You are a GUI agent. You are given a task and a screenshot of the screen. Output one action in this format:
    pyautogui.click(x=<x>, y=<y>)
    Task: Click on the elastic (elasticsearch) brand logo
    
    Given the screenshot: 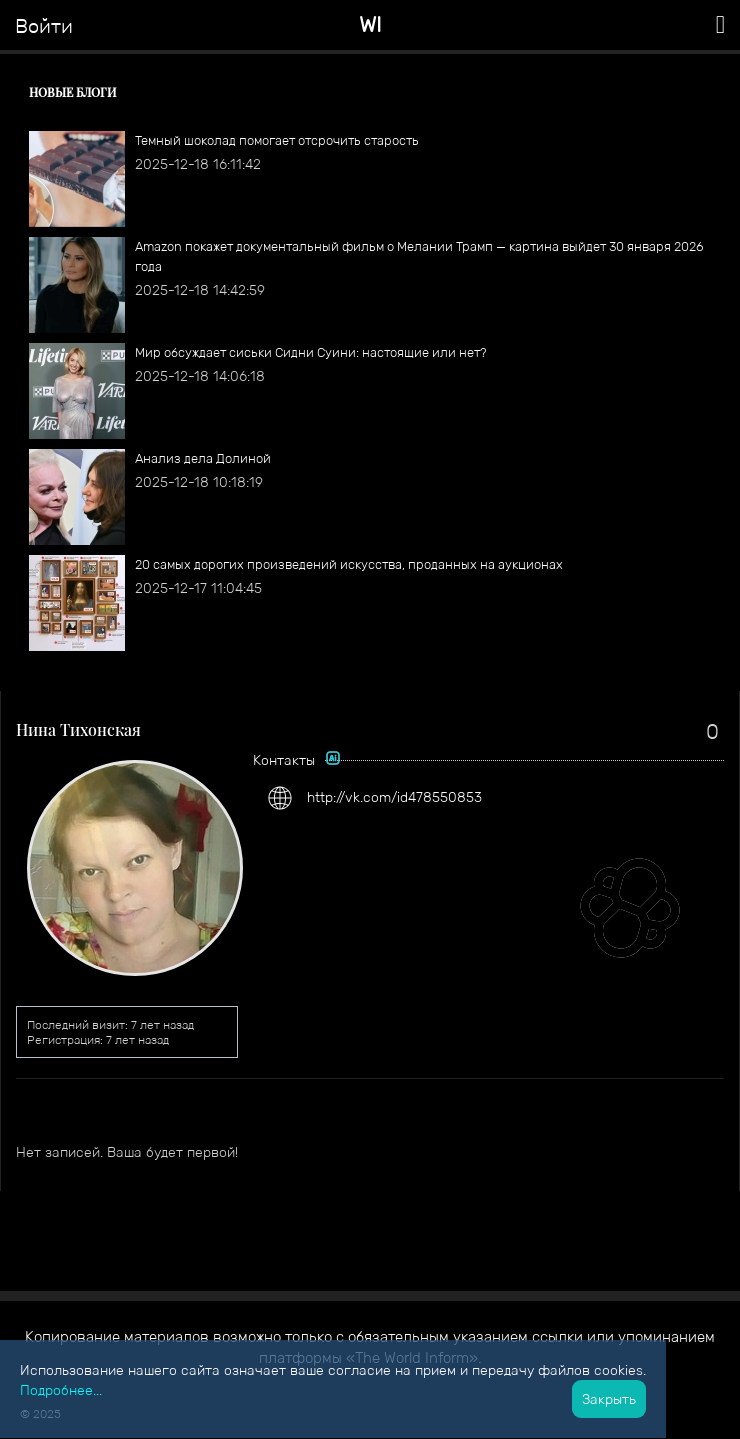 What is the action you would take?
    pyautogui.click(x=630, y=908)
    